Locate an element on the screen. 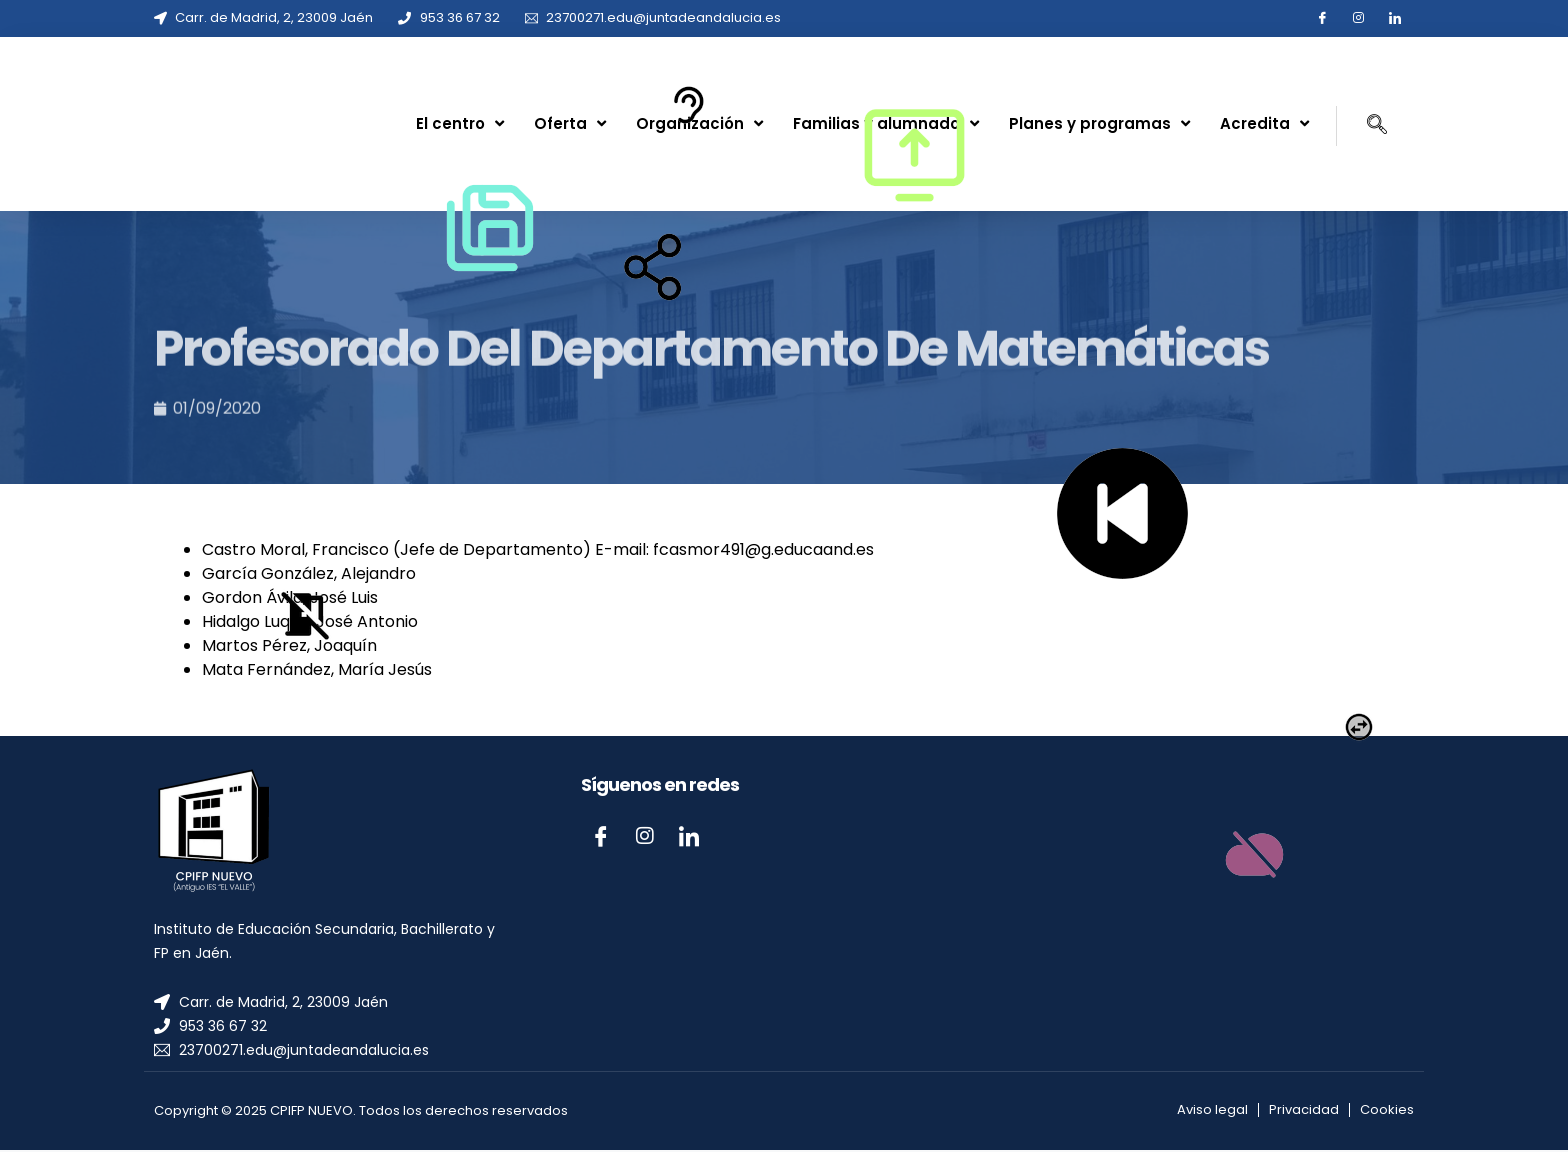 The width and height of the screenshot is (1568, 1152). upload file to desktop or monitor is located at coordinates (914, 151).